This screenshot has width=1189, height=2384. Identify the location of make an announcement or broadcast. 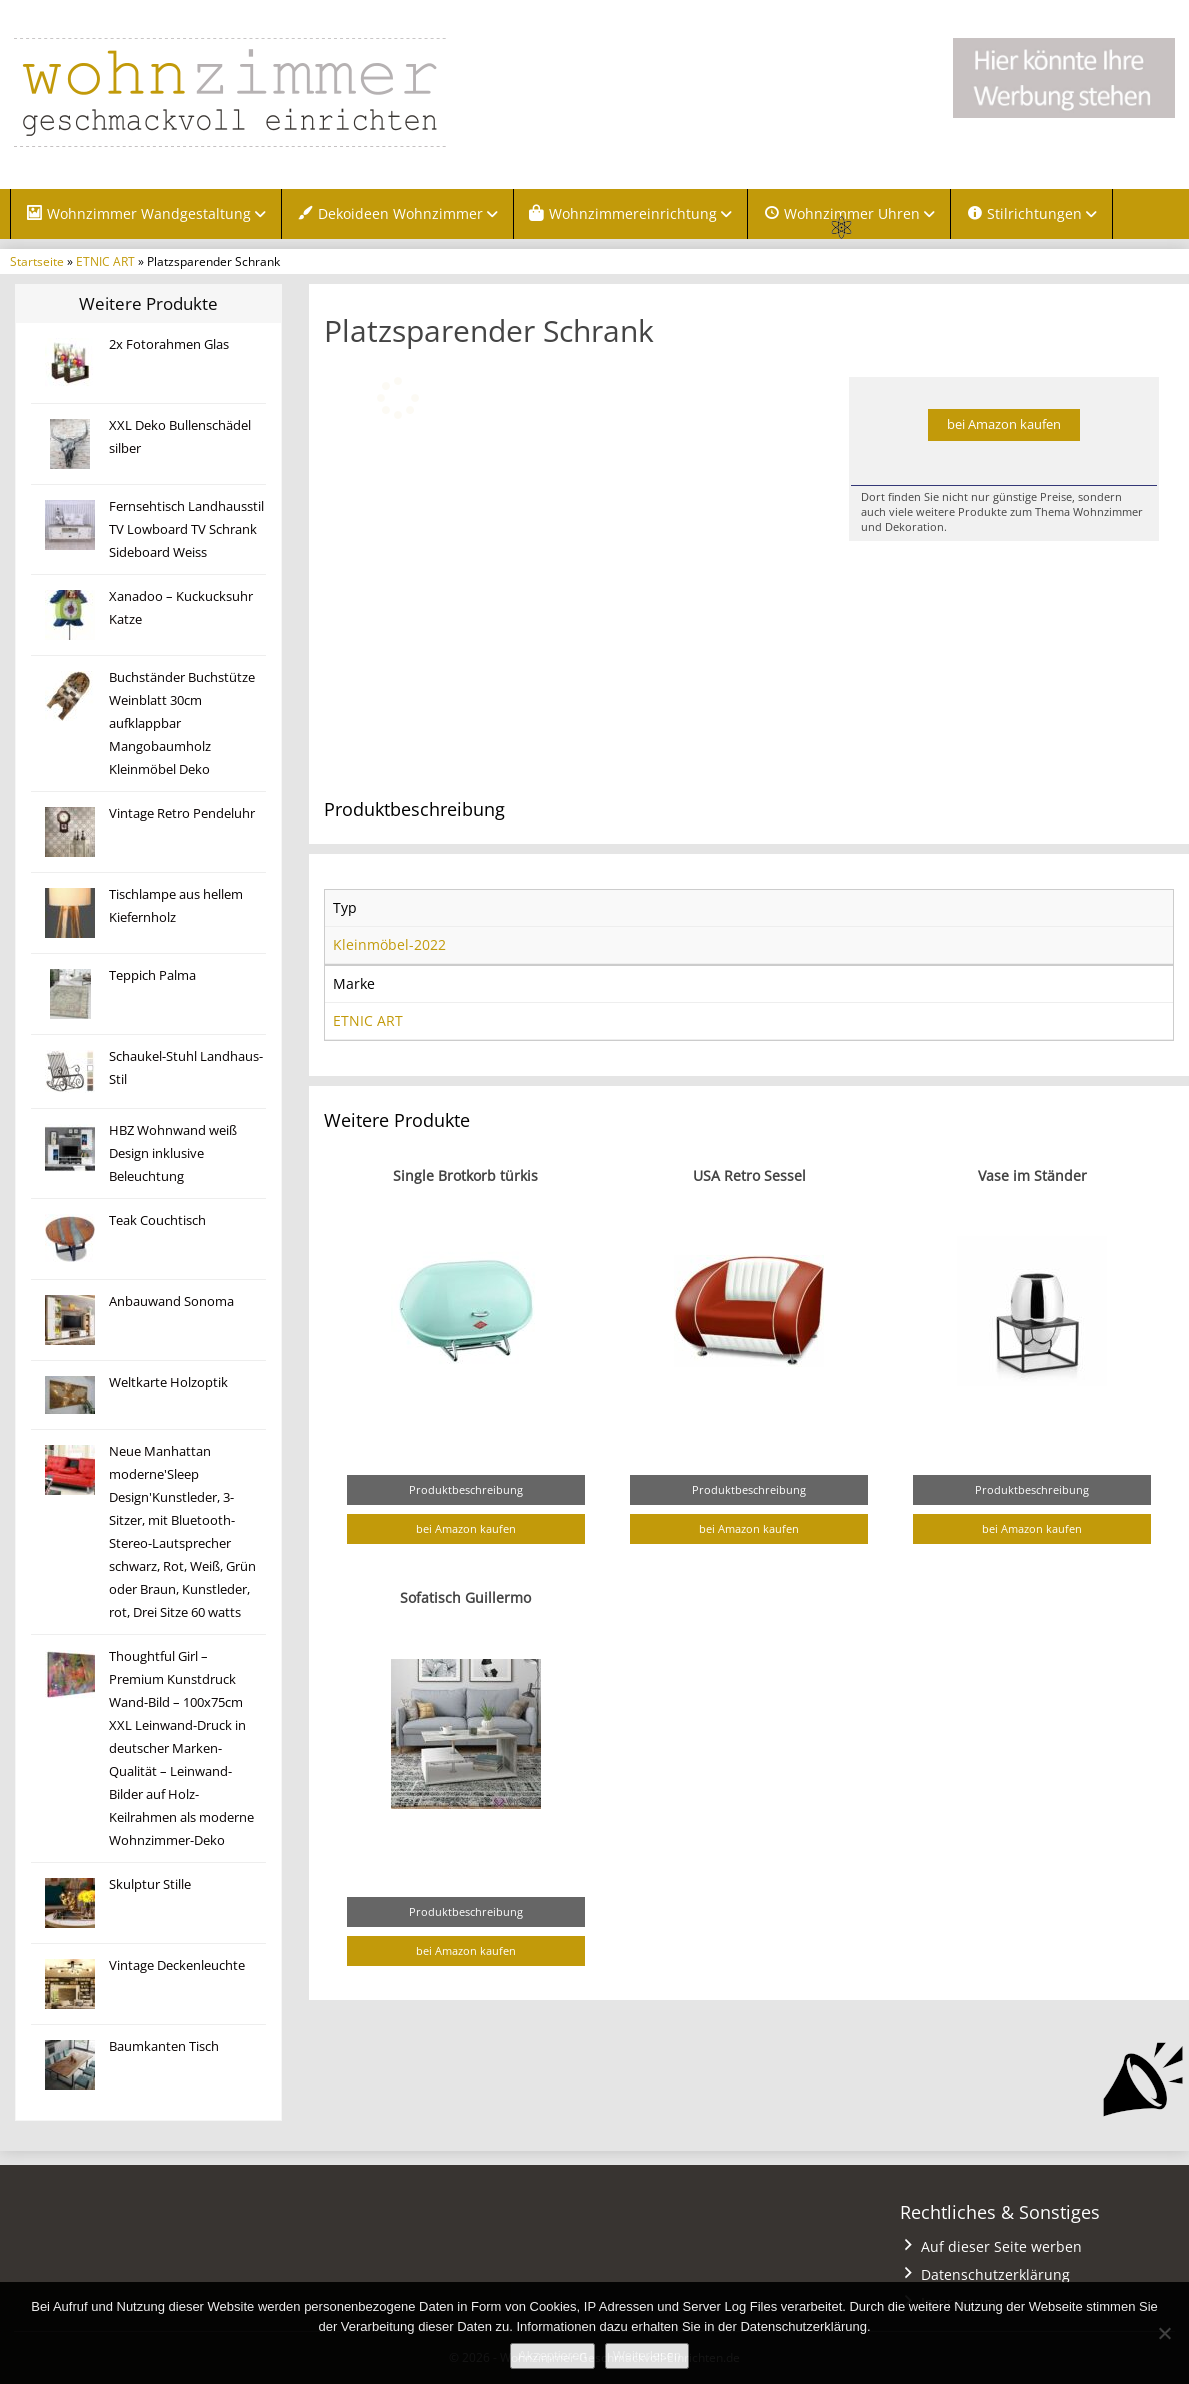
(1143, 2083).